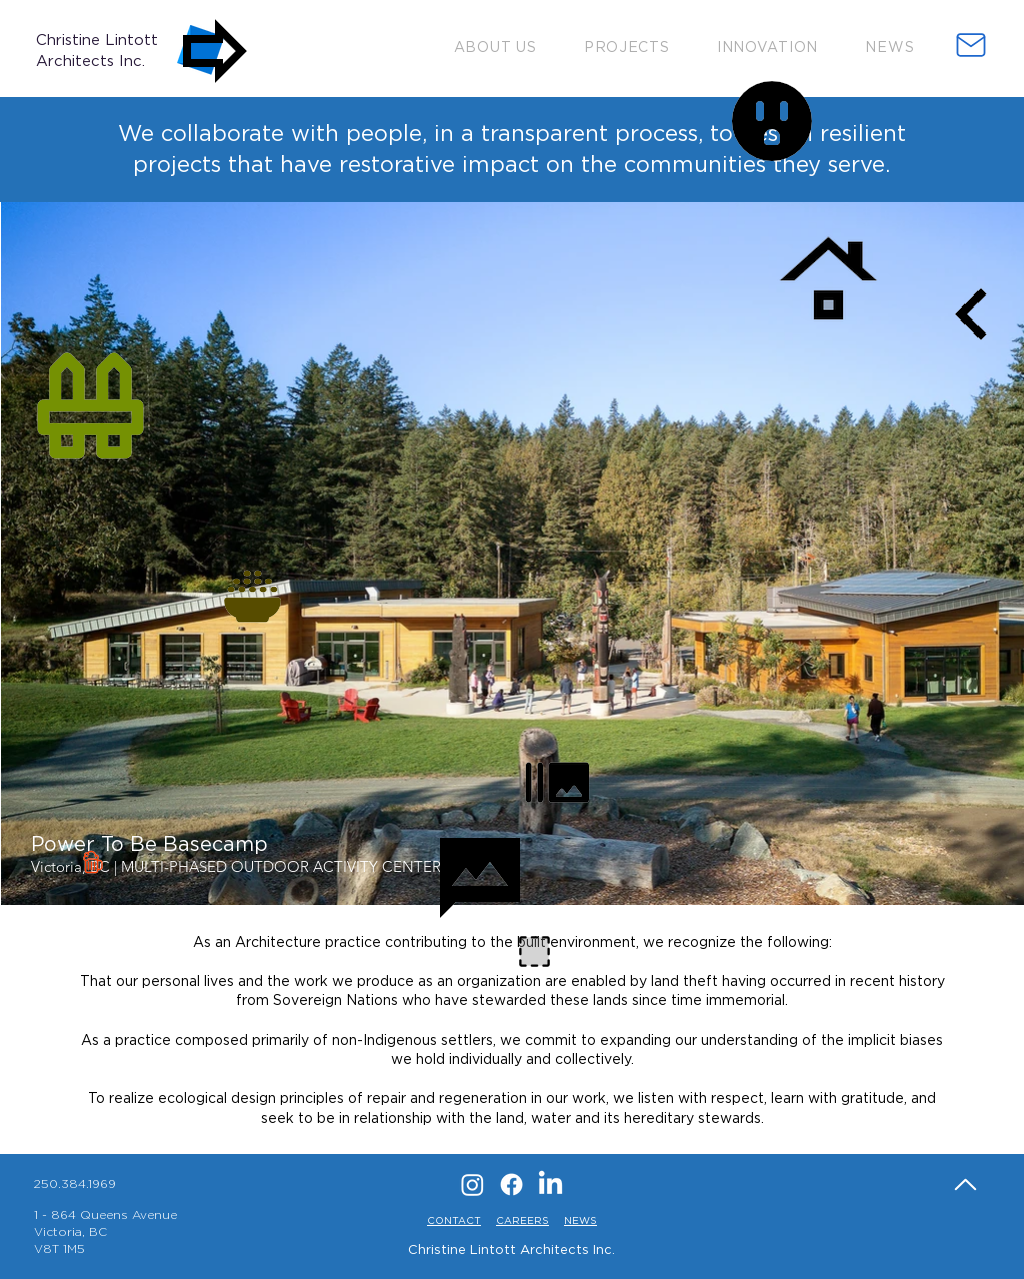 This screenshot has width=1024, height=1279. Describe the element at coordinates (90, 405) in the screenshot. I see `access property boundary settings` at that location.